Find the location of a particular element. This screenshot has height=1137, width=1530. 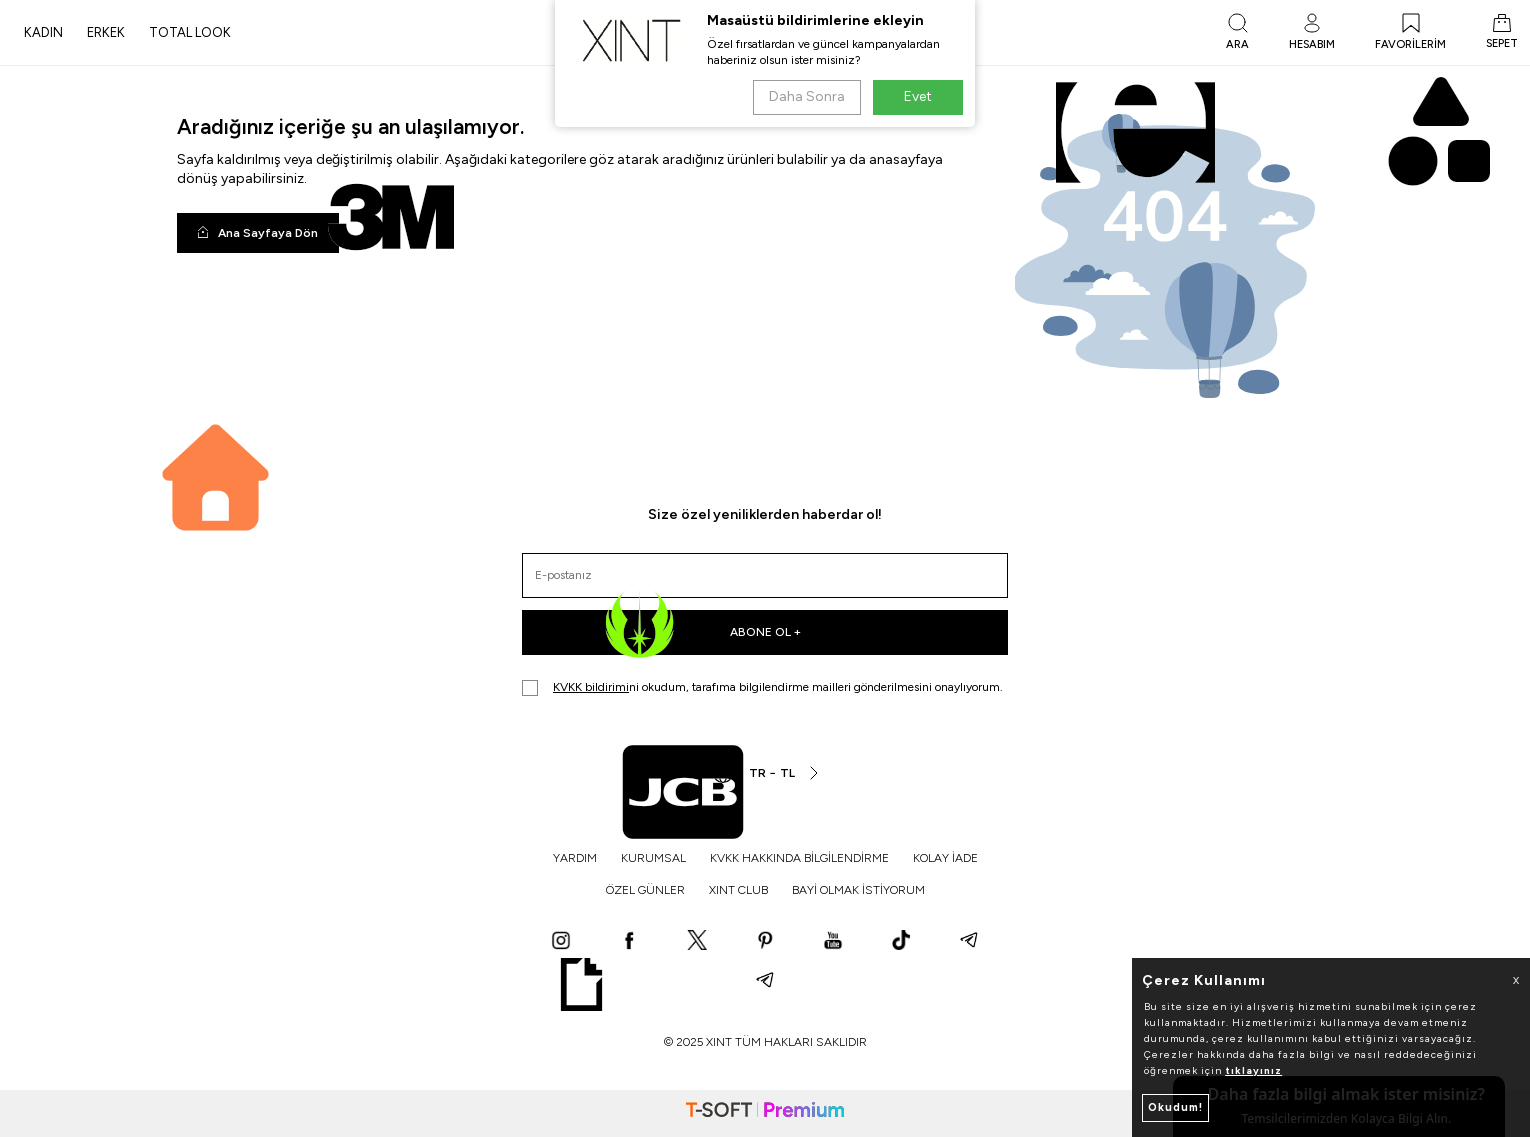

navigate to home screen is located at coordinates (215, 477).